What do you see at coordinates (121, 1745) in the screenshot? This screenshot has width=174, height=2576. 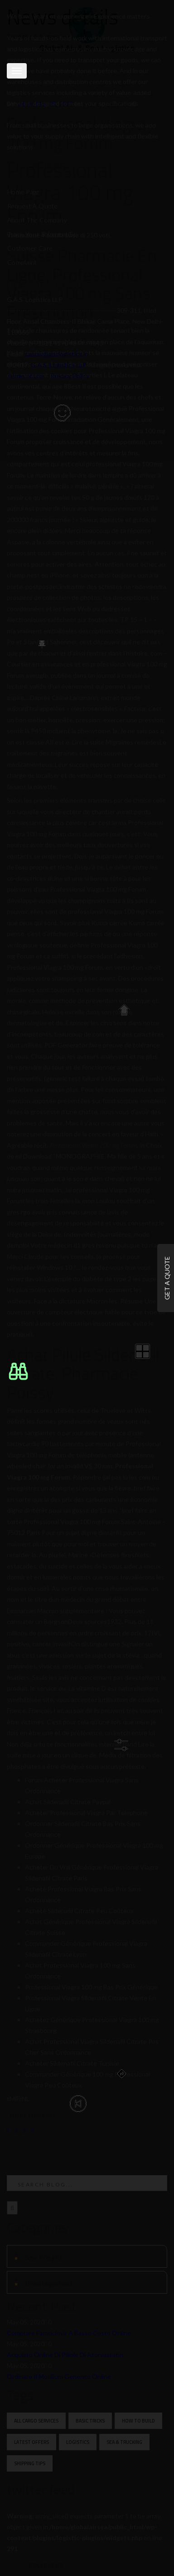 I see `adjust settings or preferences` at bounding box center [121, 1745].